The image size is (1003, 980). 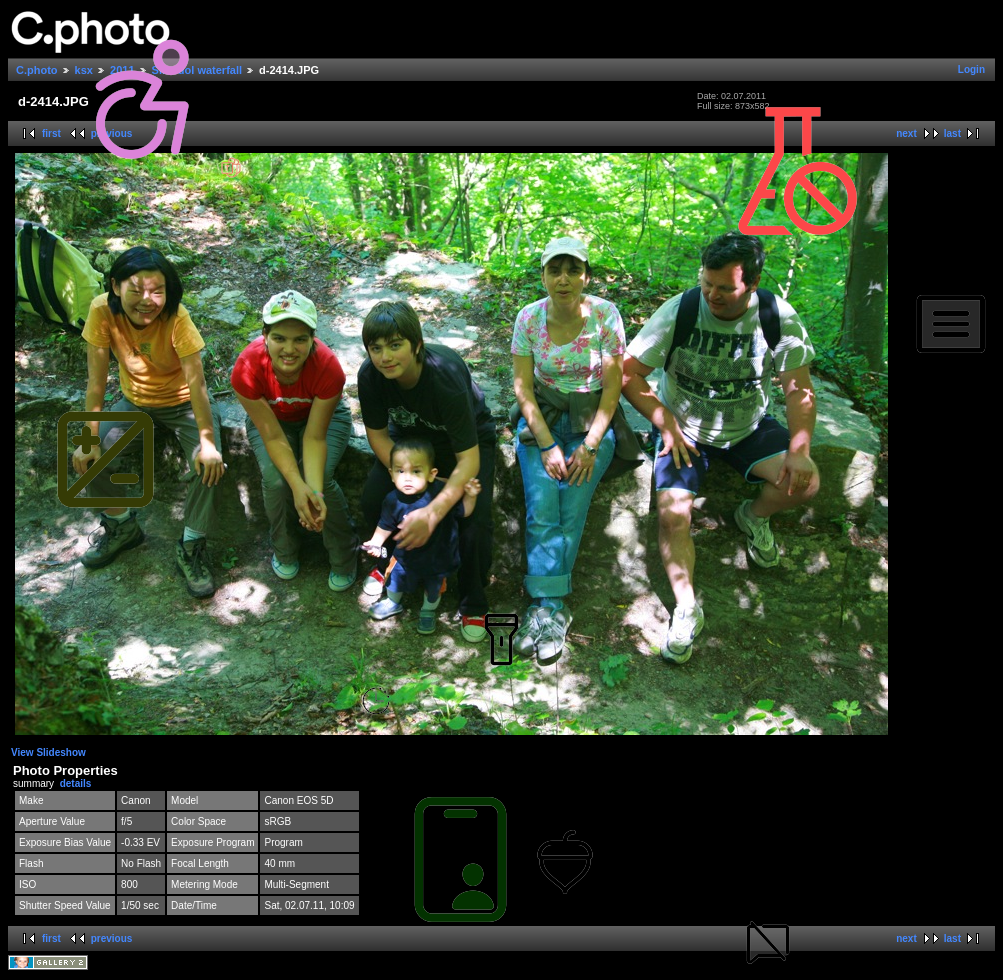 What do you see at coordinates (231, 168) in the screenshot?
I see `open microsoft teams` at bounding box center [231, 168].